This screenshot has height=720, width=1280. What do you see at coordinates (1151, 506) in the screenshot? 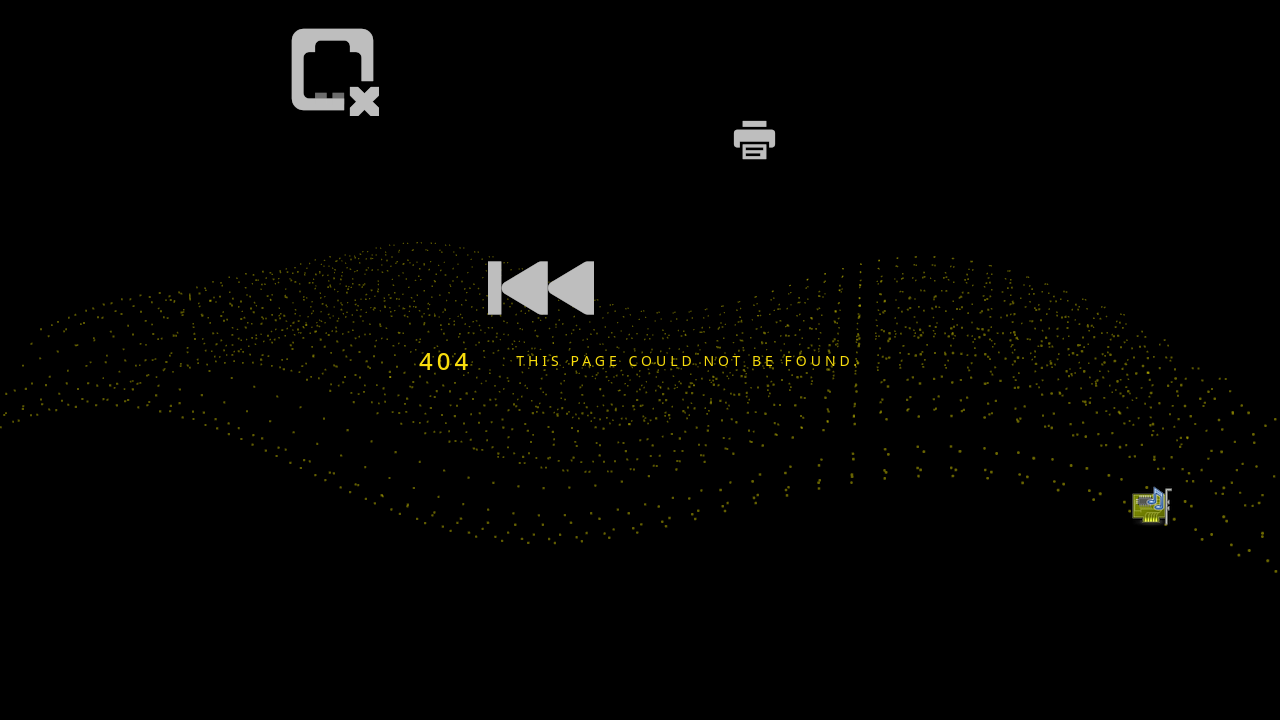
I see `audio or sound card hardware device` at bounding box center [1151, 506].